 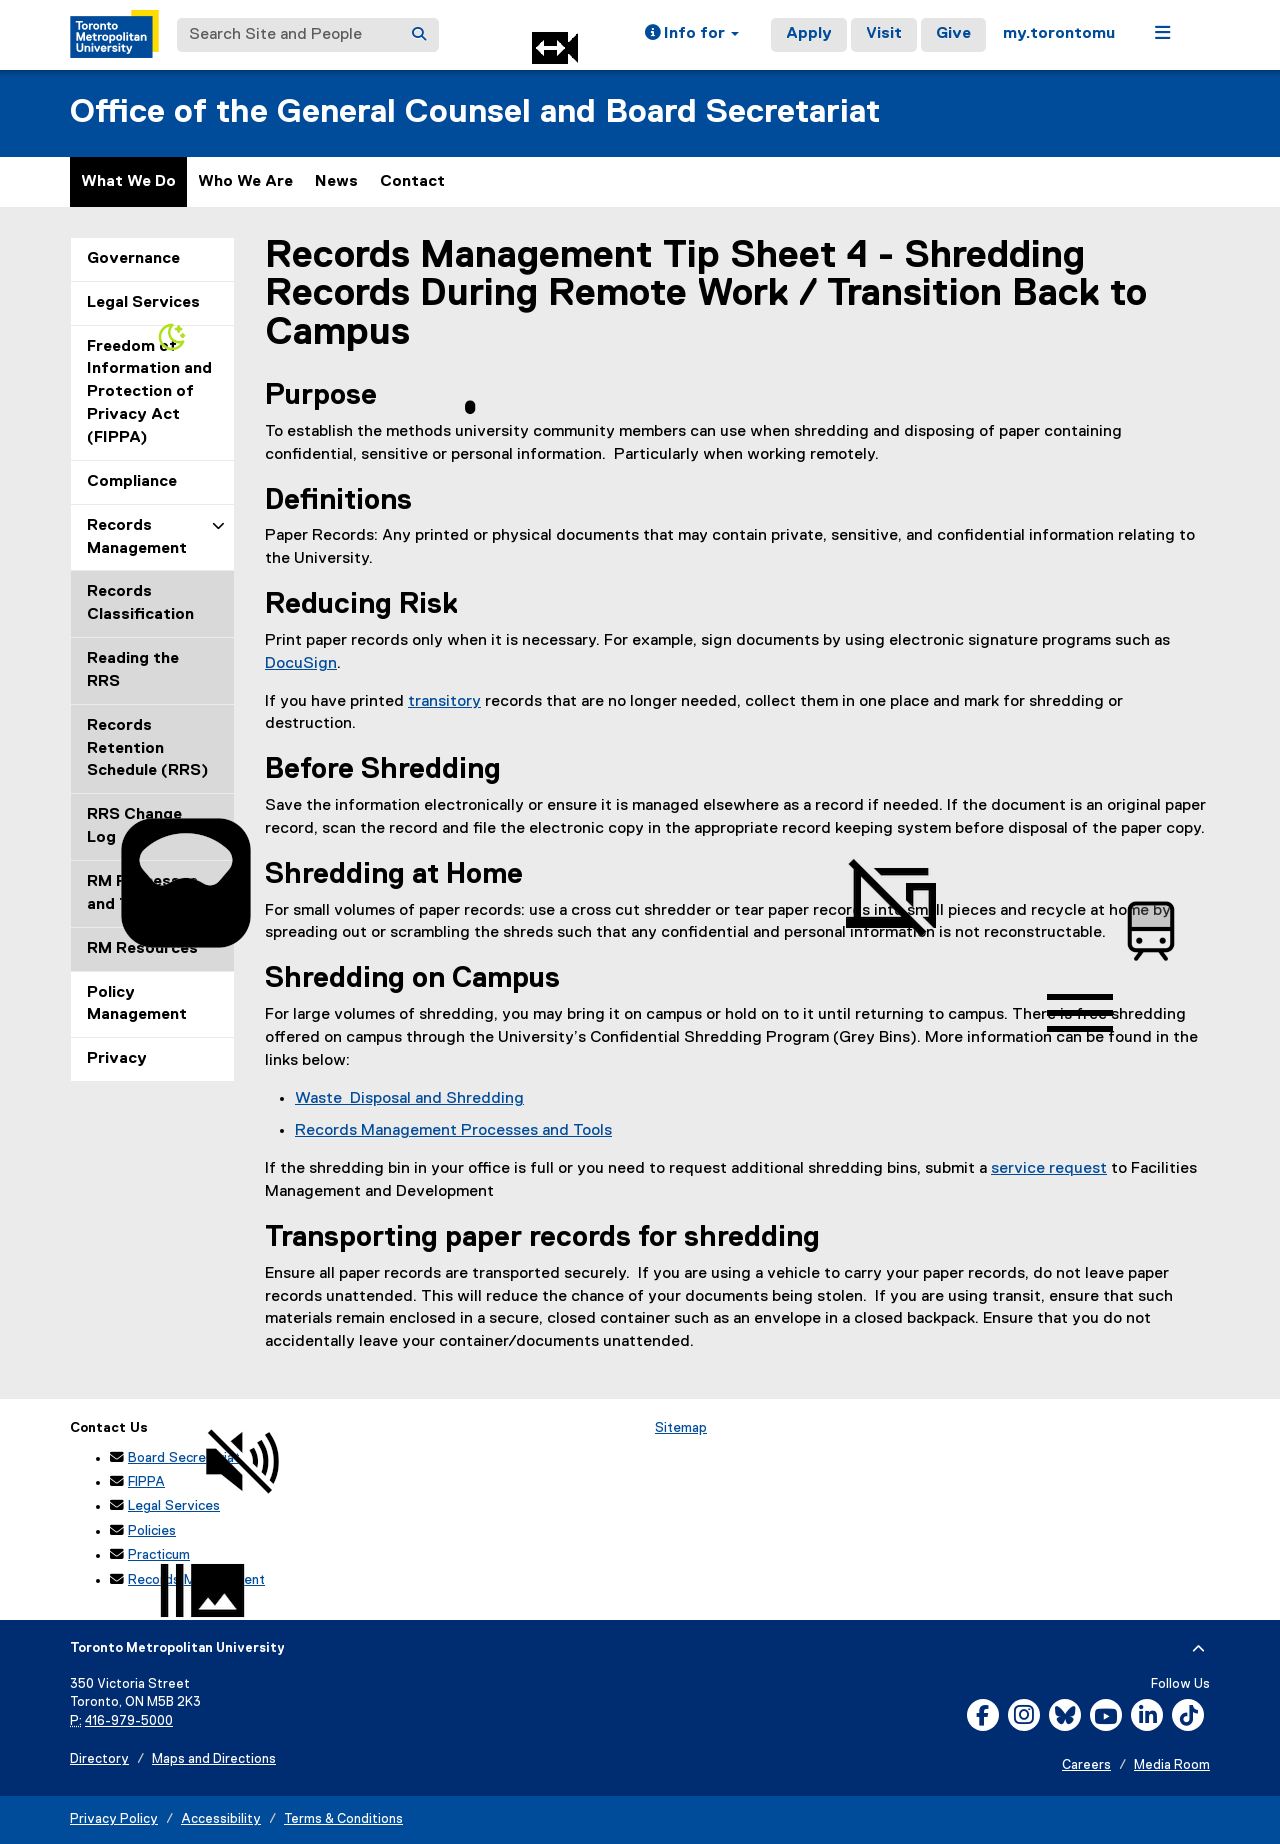 What do you see at coordinates (1080, 1013) in the screenshot?
I see `open navigation menu` at bounding box center [1080, 1013].